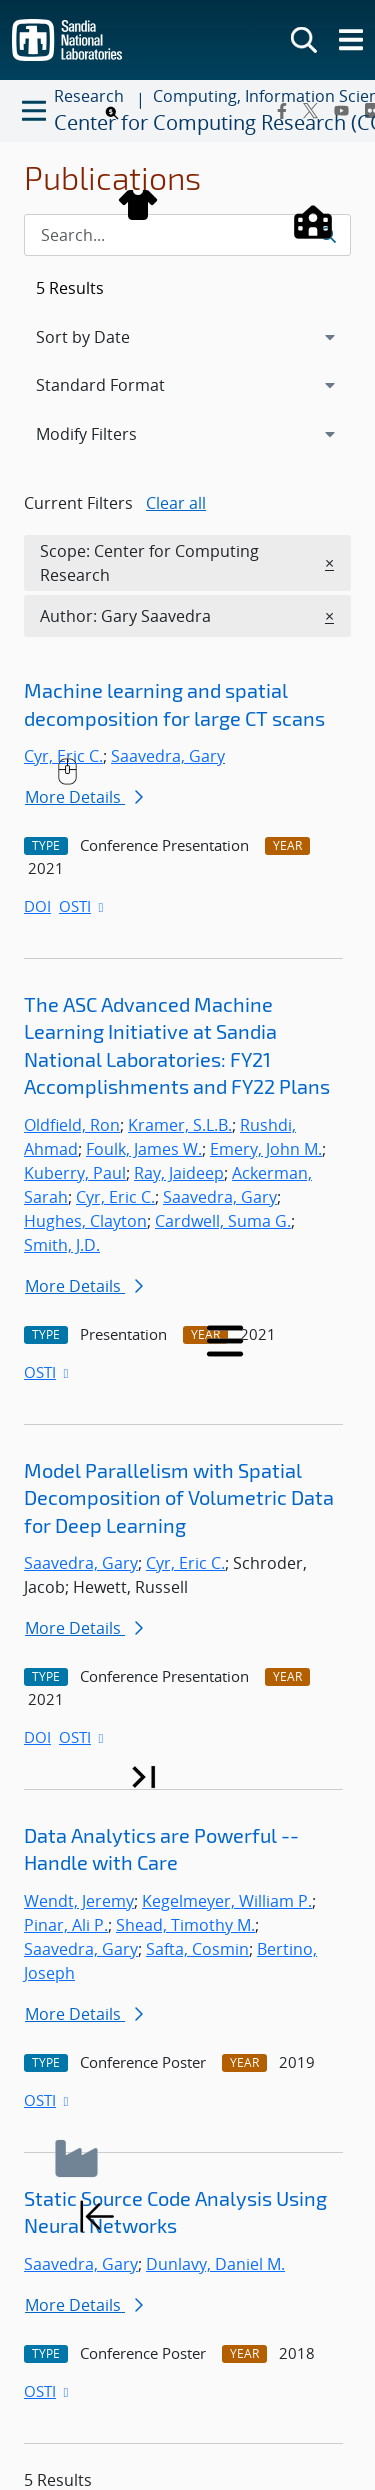  What do you see at coordinates (138, 204) in the screenshot?
I see `browse clothing or apparel items` at bounding box center [138, 204].